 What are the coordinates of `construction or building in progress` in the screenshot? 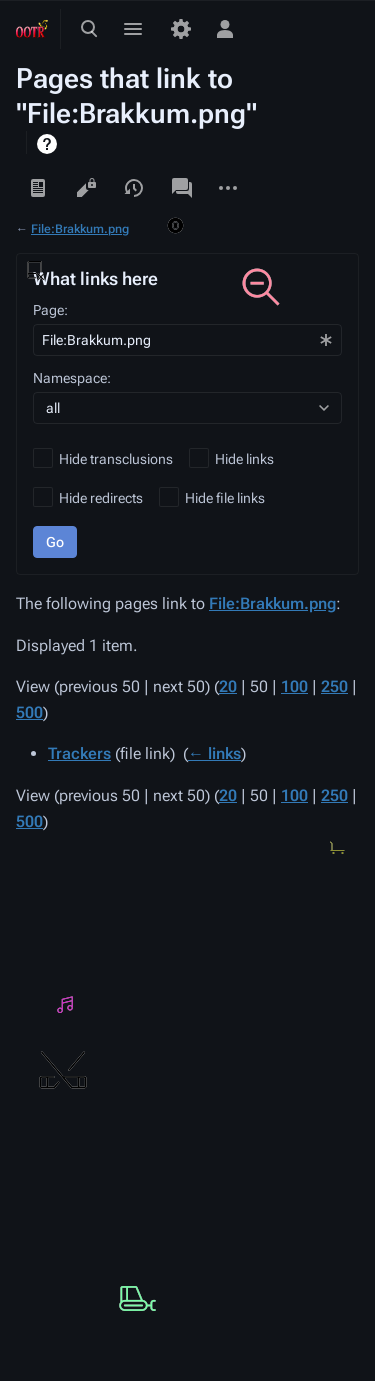 It's located at (137, 1298).